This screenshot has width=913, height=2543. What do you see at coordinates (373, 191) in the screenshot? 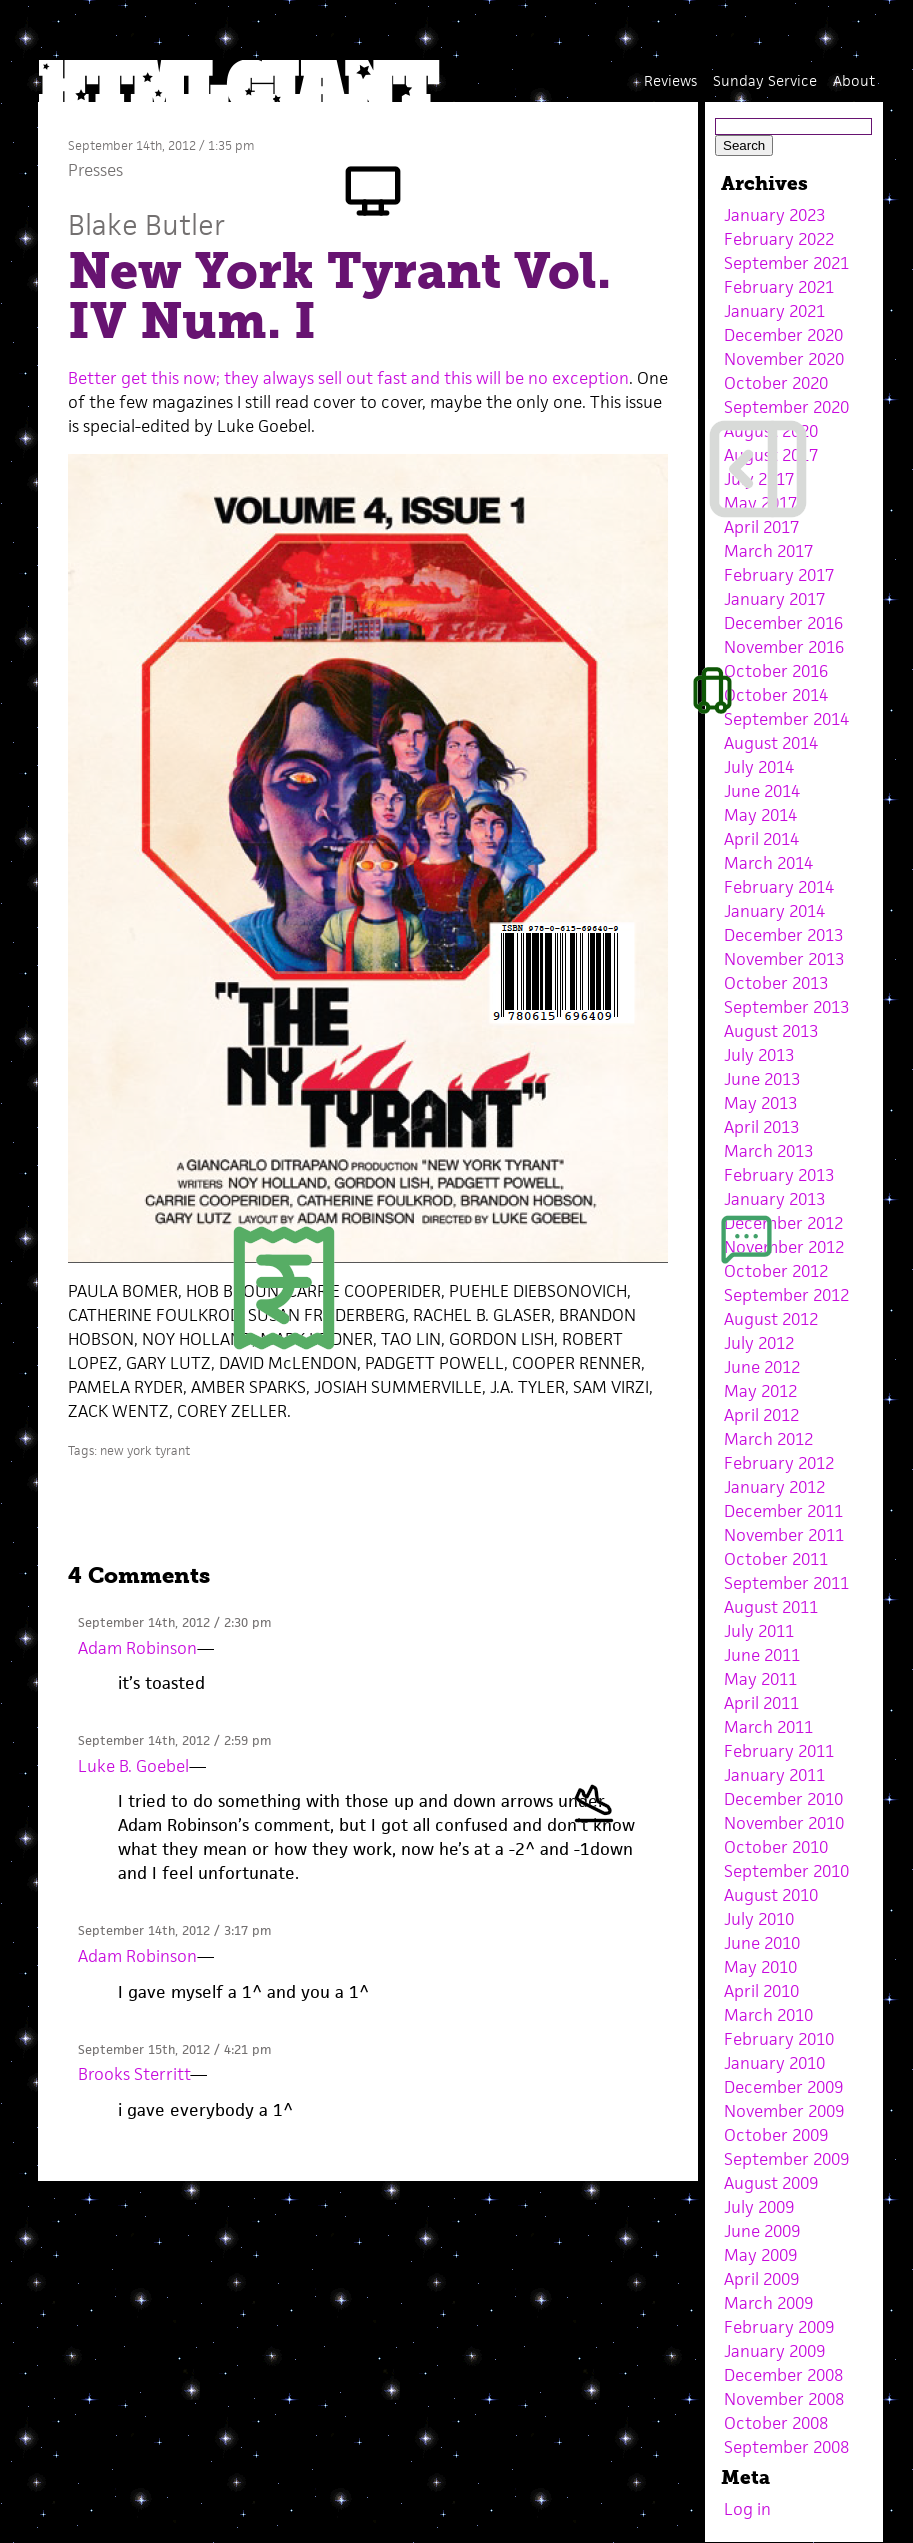
I see `switch to desktop view` at bounding box center [373, 191].